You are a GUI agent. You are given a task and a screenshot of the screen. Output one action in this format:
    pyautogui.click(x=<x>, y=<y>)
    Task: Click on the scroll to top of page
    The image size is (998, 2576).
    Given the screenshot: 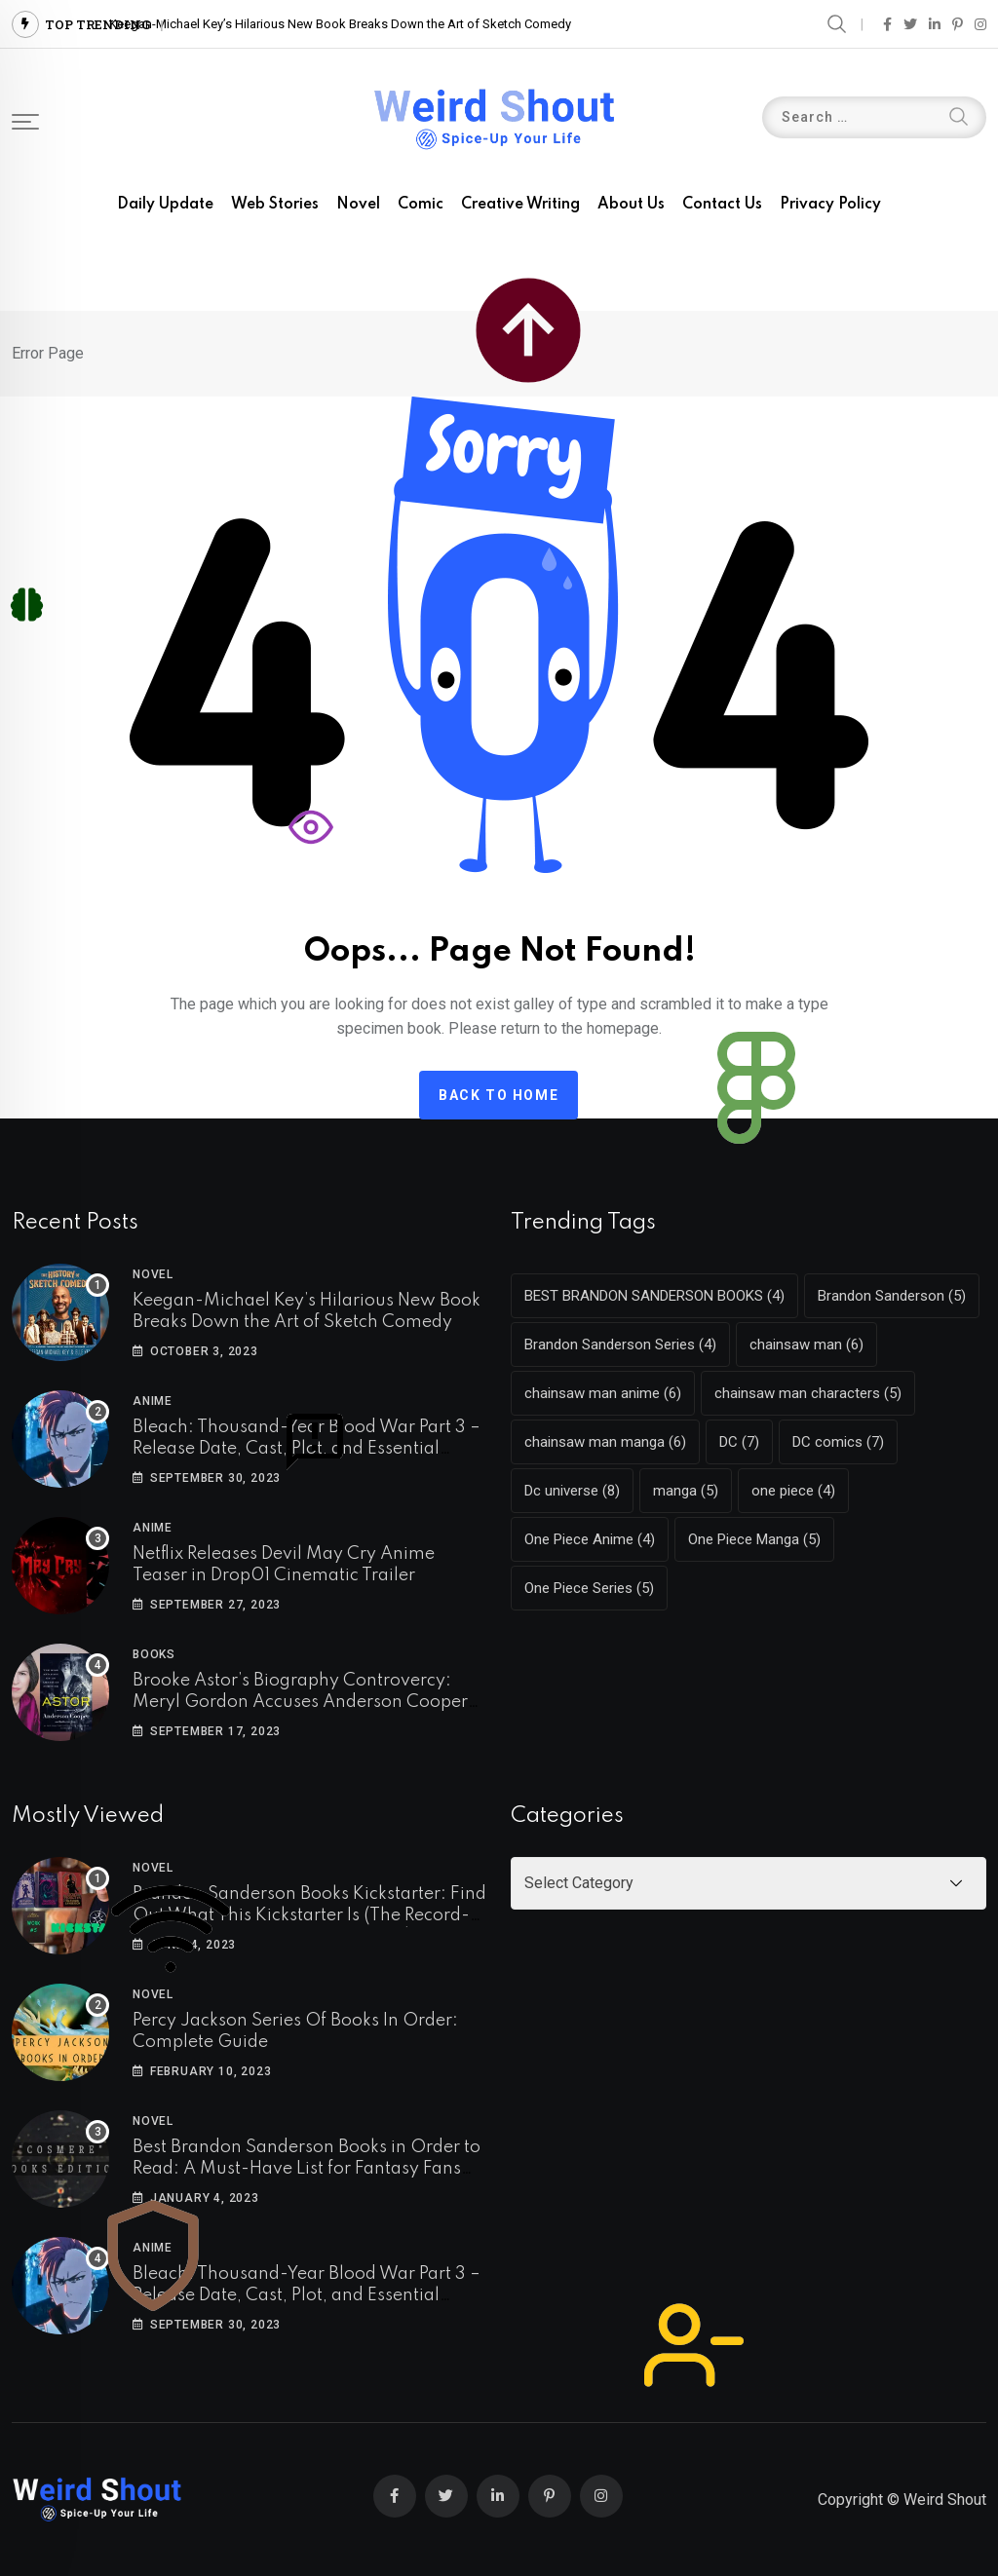 What is the action you would take?
    pyautogui.click(x=528, y=330)
    